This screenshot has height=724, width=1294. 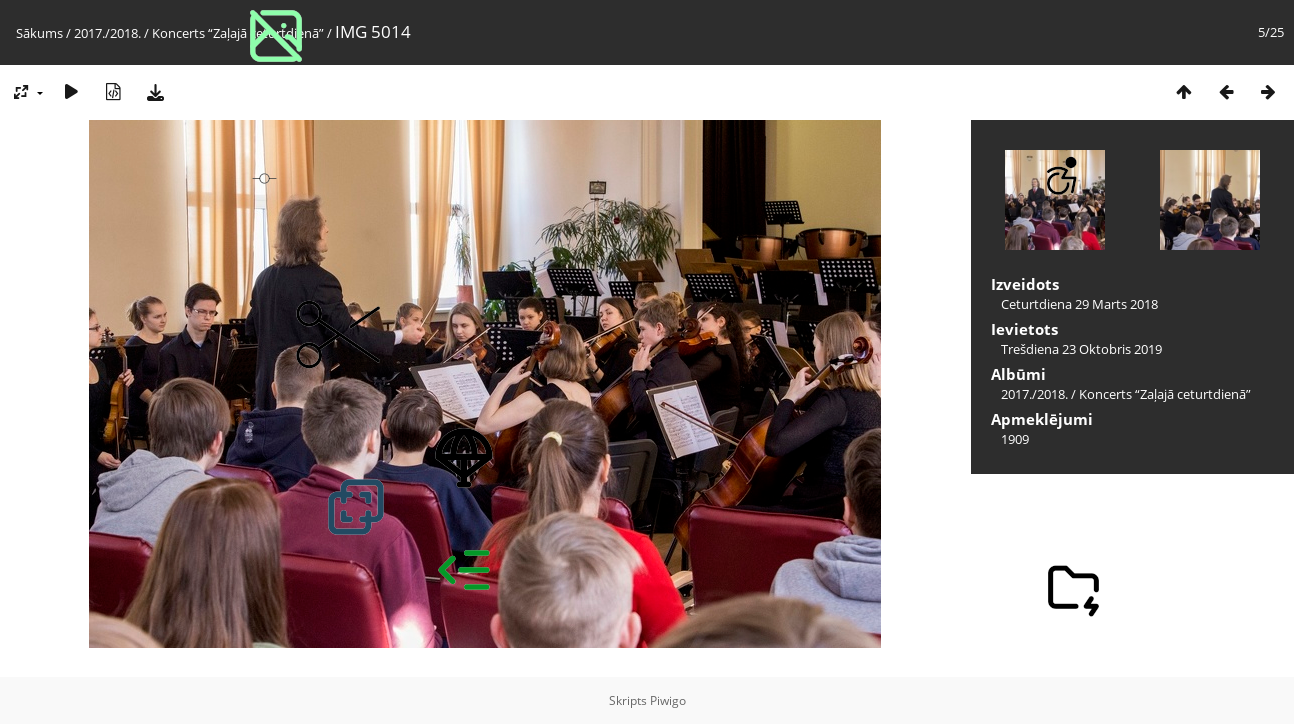 I want to click on access power-related files or settings, so click(x=1073, y=588).